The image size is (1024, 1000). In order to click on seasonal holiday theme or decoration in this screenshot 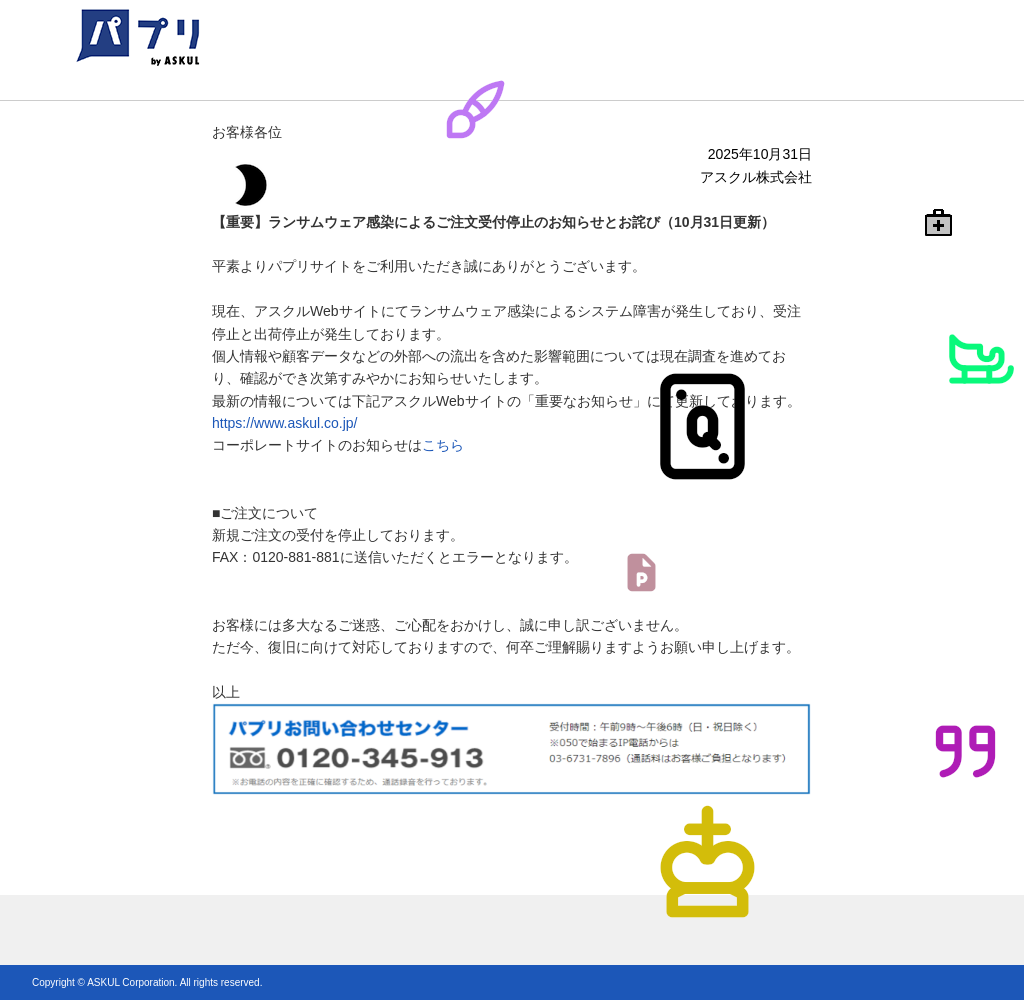, I will do `click(980, 359)`.